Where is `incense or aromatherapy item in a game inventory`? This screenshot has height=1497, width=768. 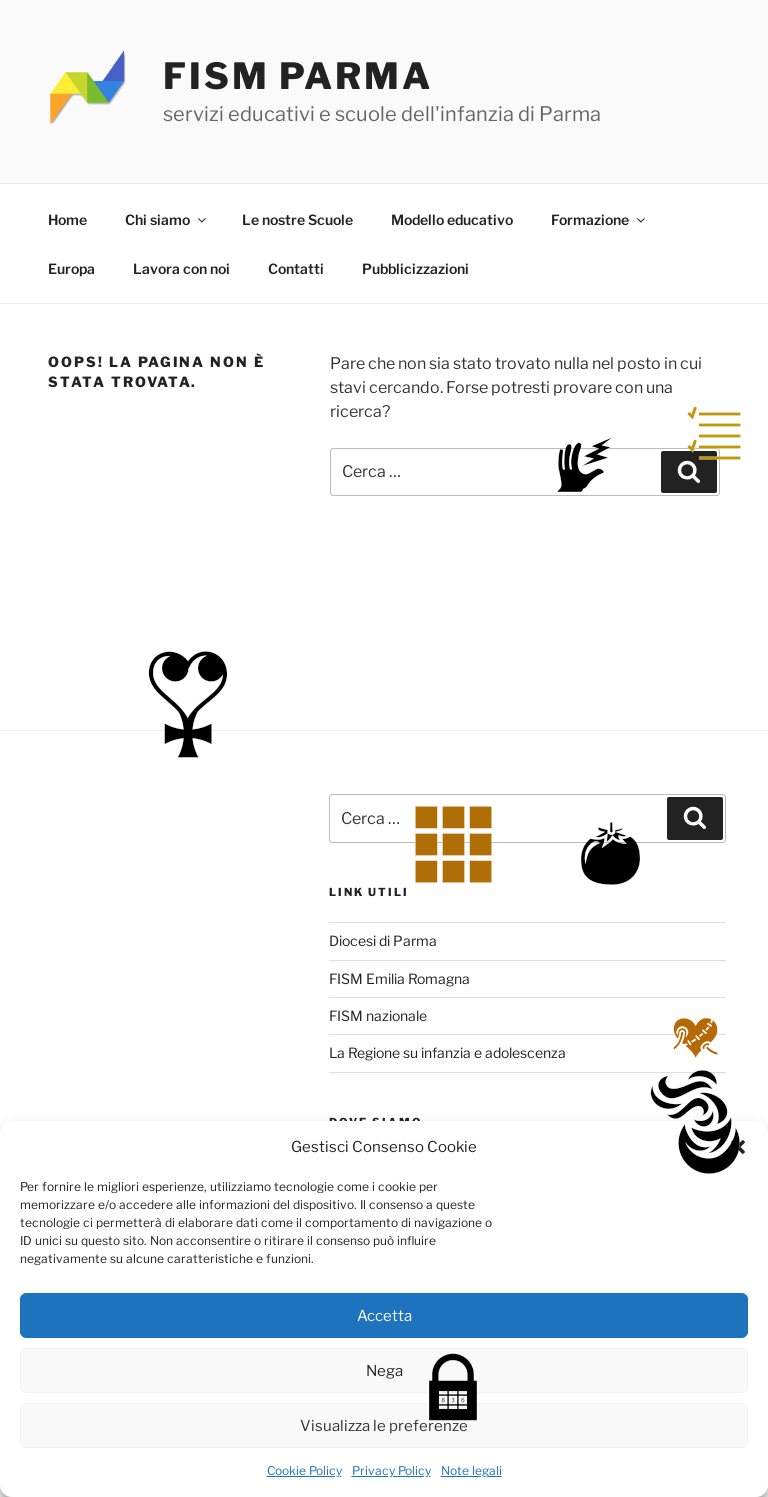 incense or aromatherapy item in a game inventory is located at coordinates (699, 1122).